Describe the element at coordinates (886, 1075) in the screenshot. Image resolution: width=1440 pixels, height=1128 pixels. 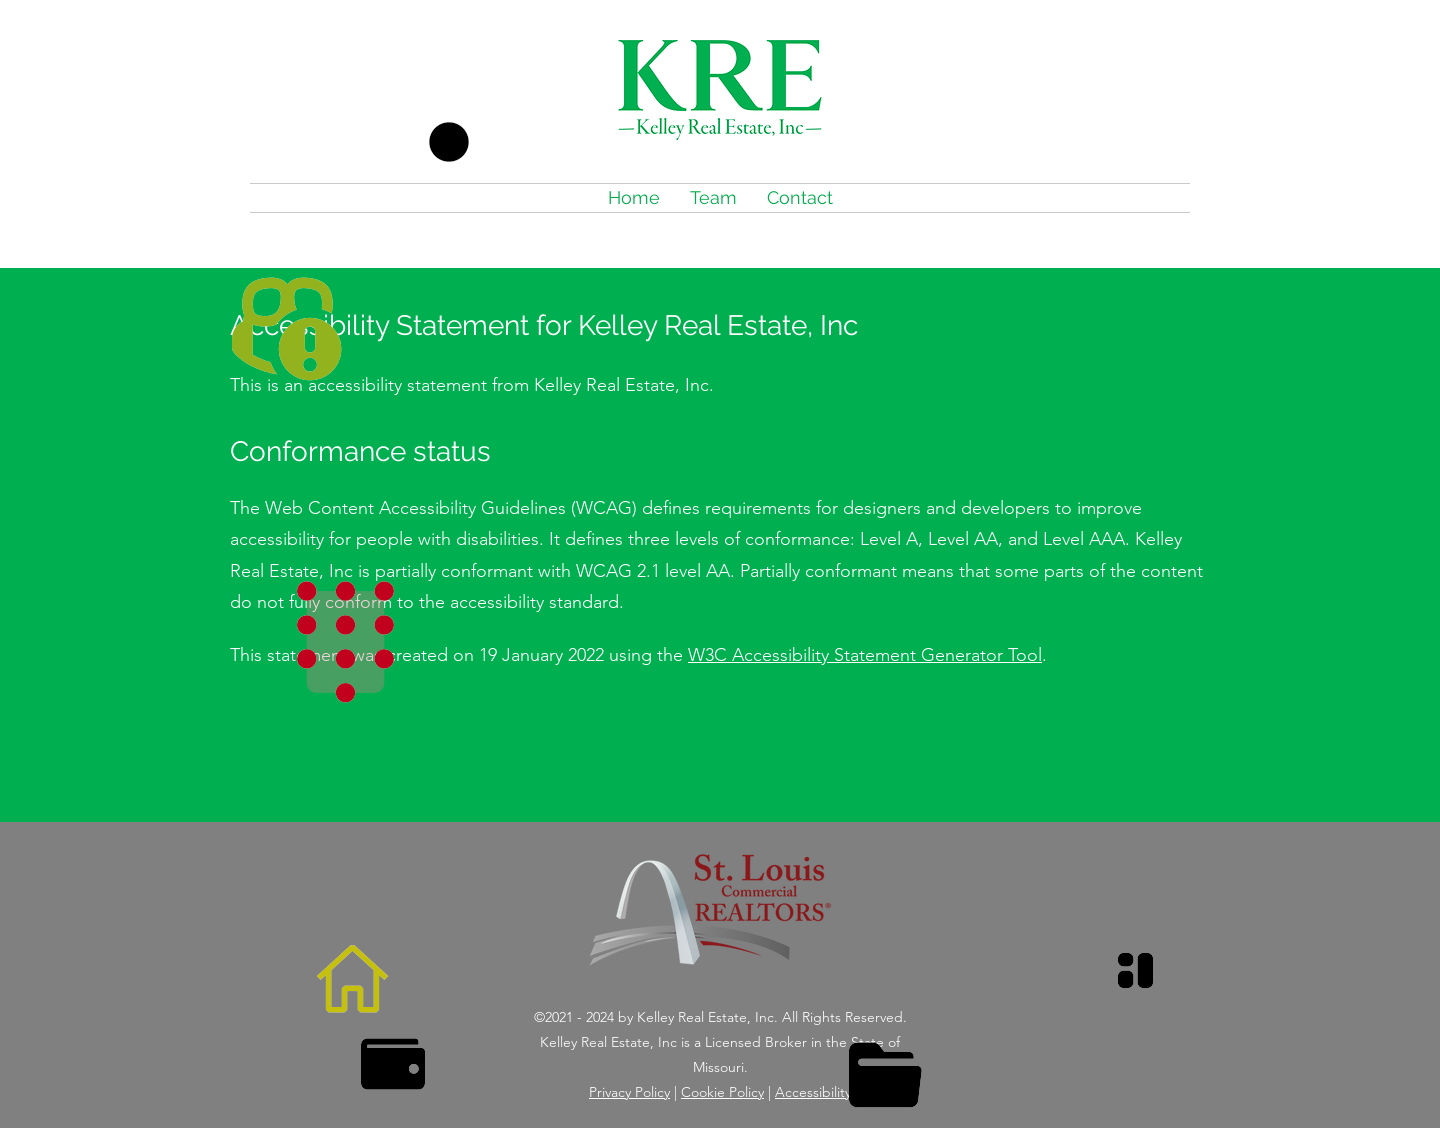
I see `an open folder in a file browser` at that location.